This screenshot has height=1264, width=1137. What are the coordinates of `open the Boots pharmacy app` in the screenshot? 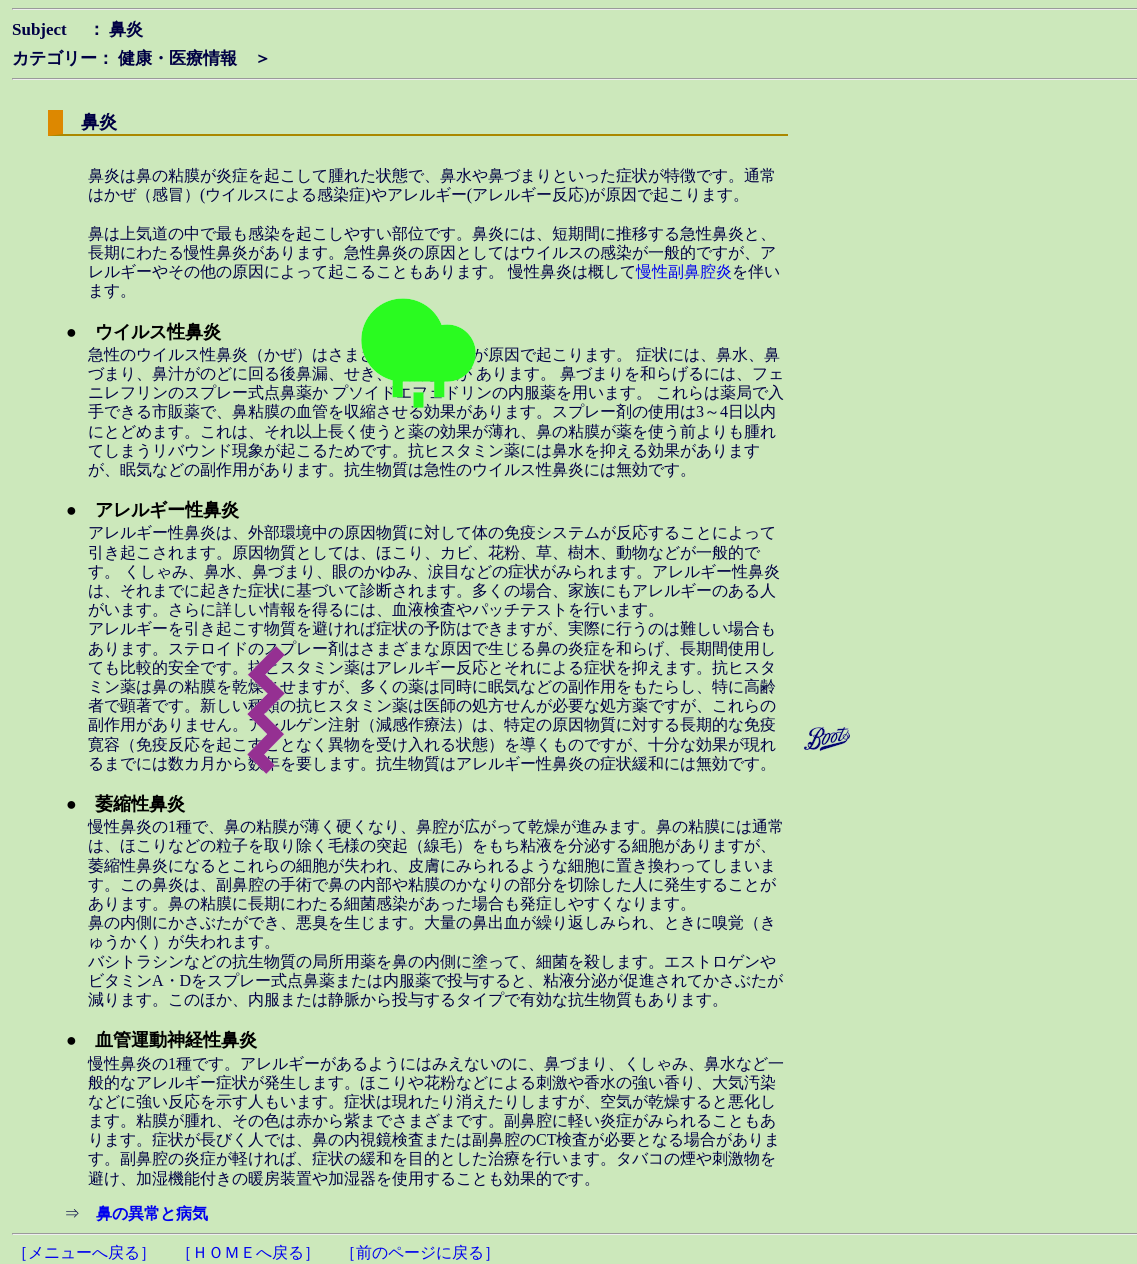 It's located at (827, 739).